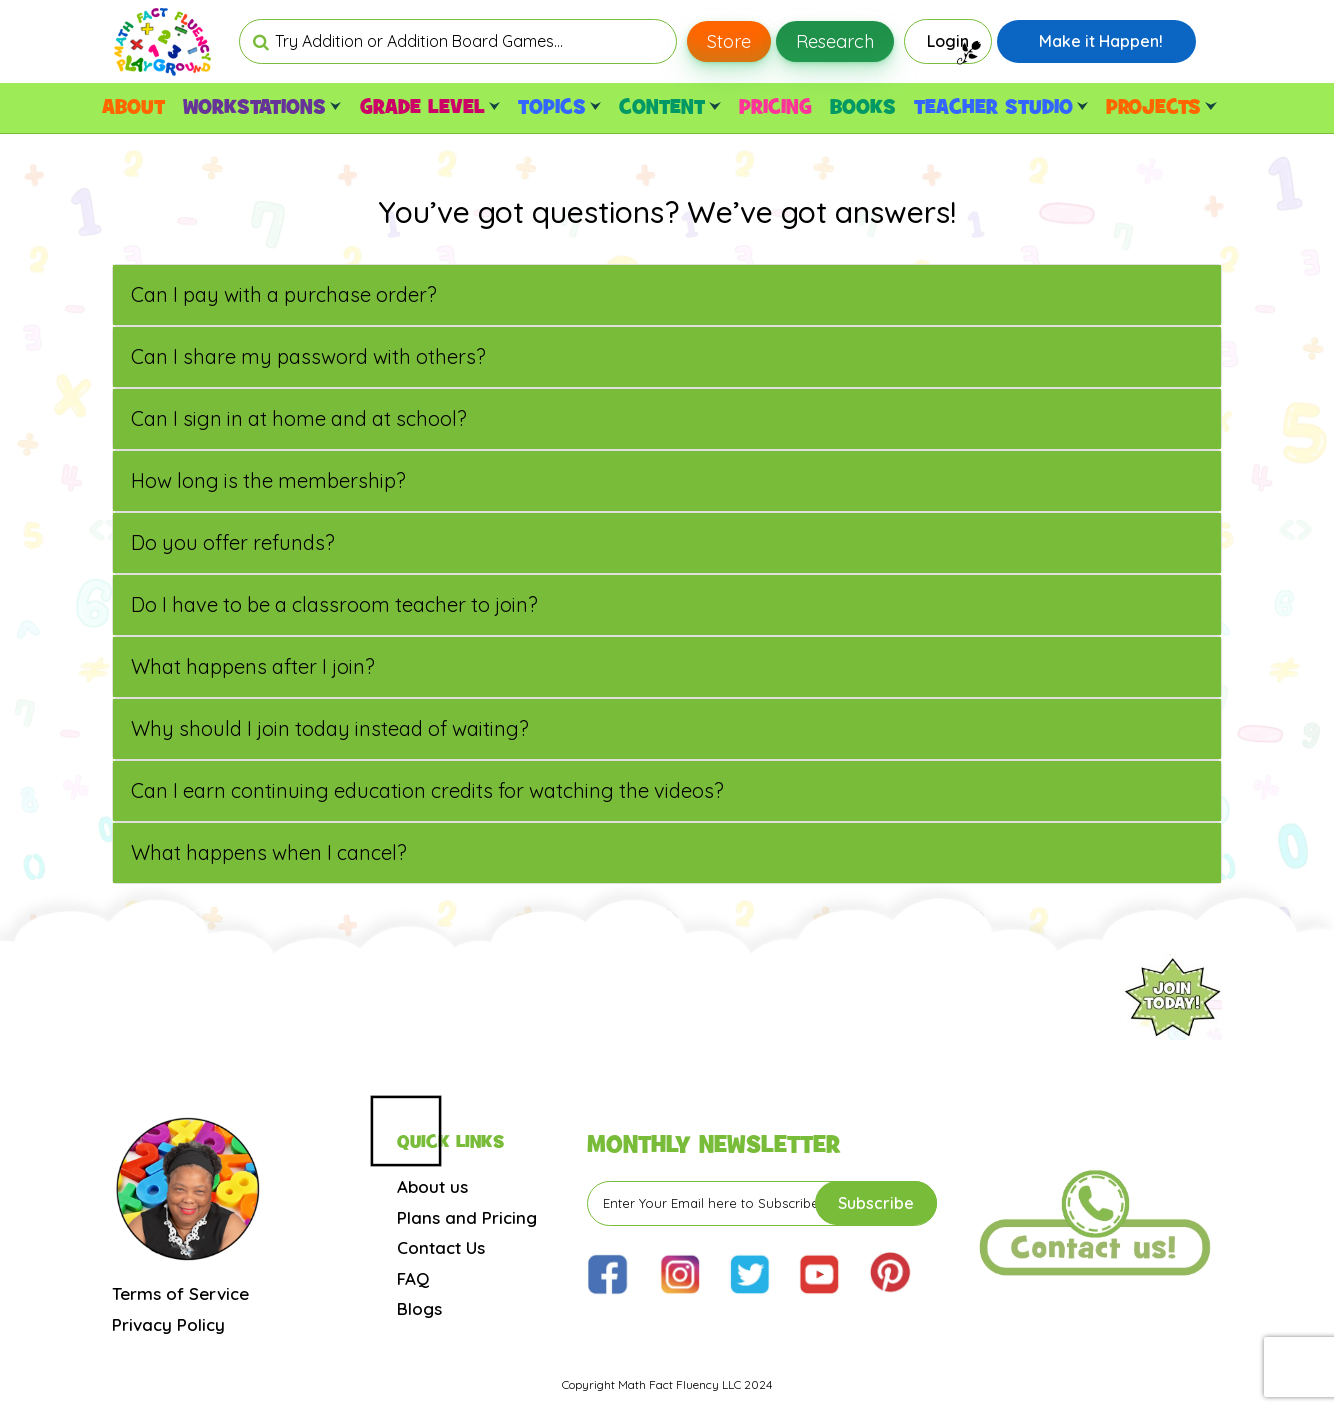  I want to click on indicates a closed or dormant plant in a gardening game, so click(969, 53).